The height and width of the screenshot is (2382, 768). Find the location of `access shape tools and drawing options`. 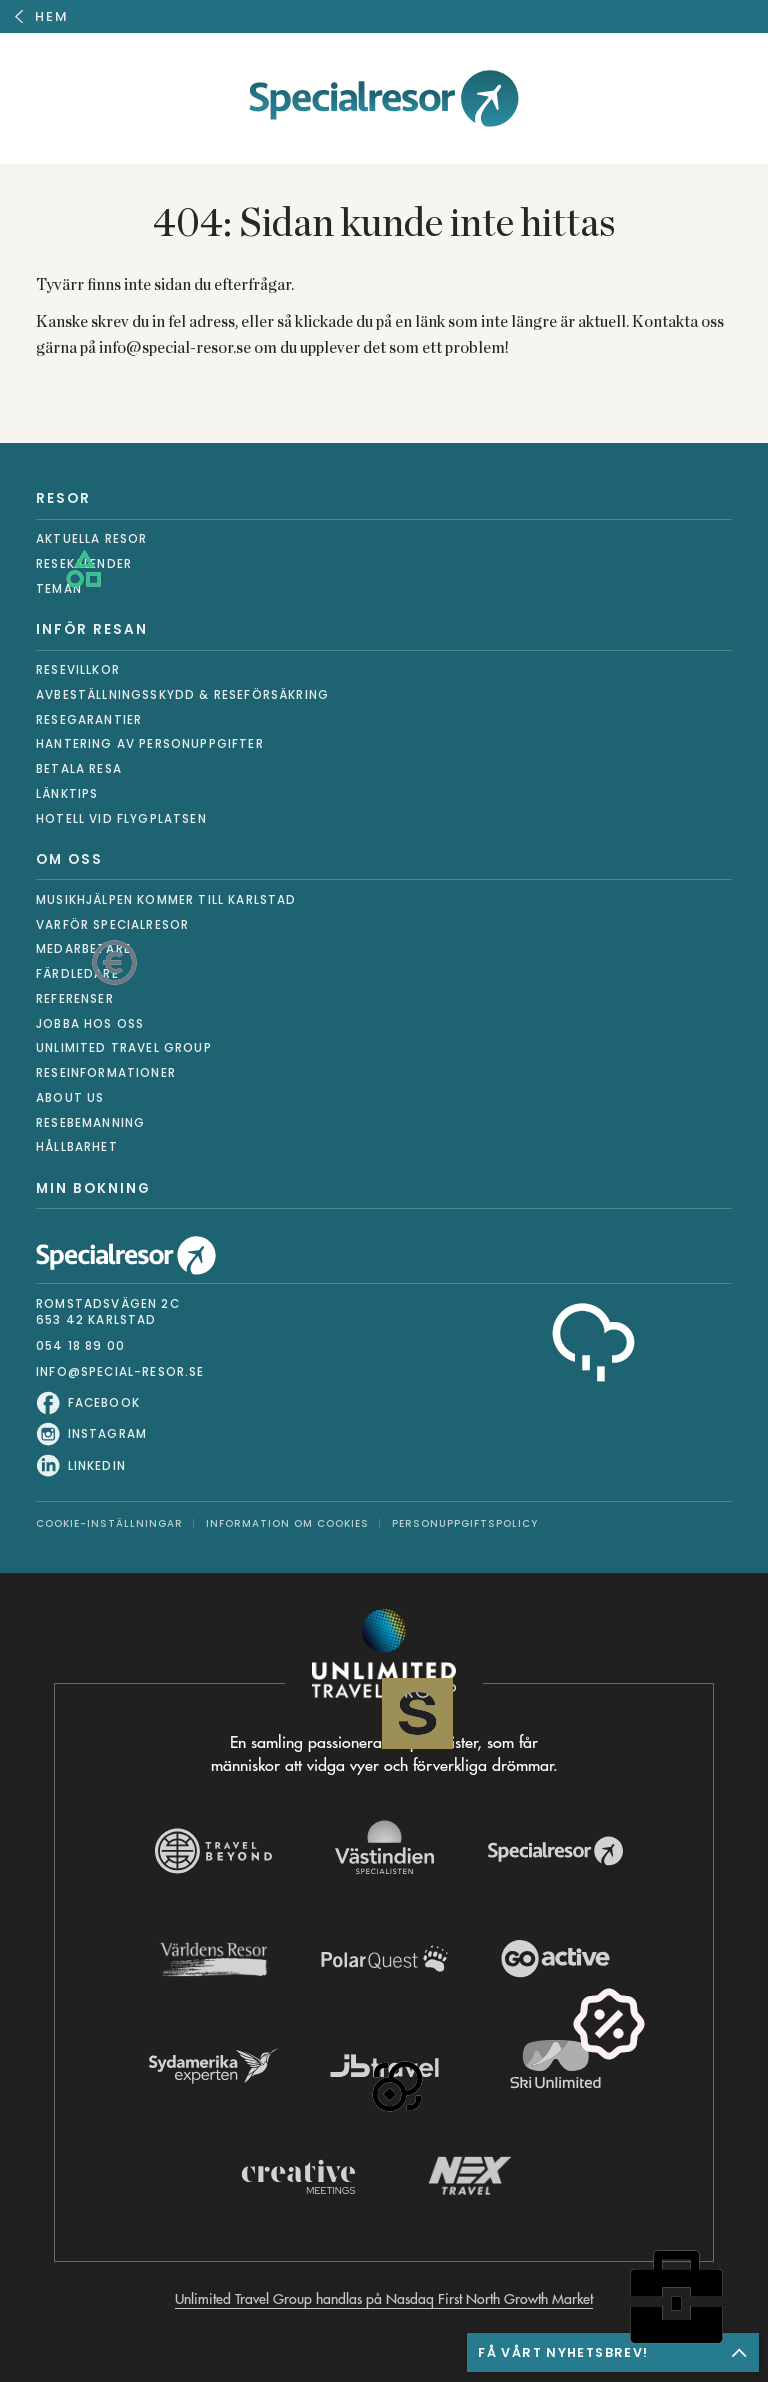

access shape tools and drawing options is located at coordinates (84, 569).